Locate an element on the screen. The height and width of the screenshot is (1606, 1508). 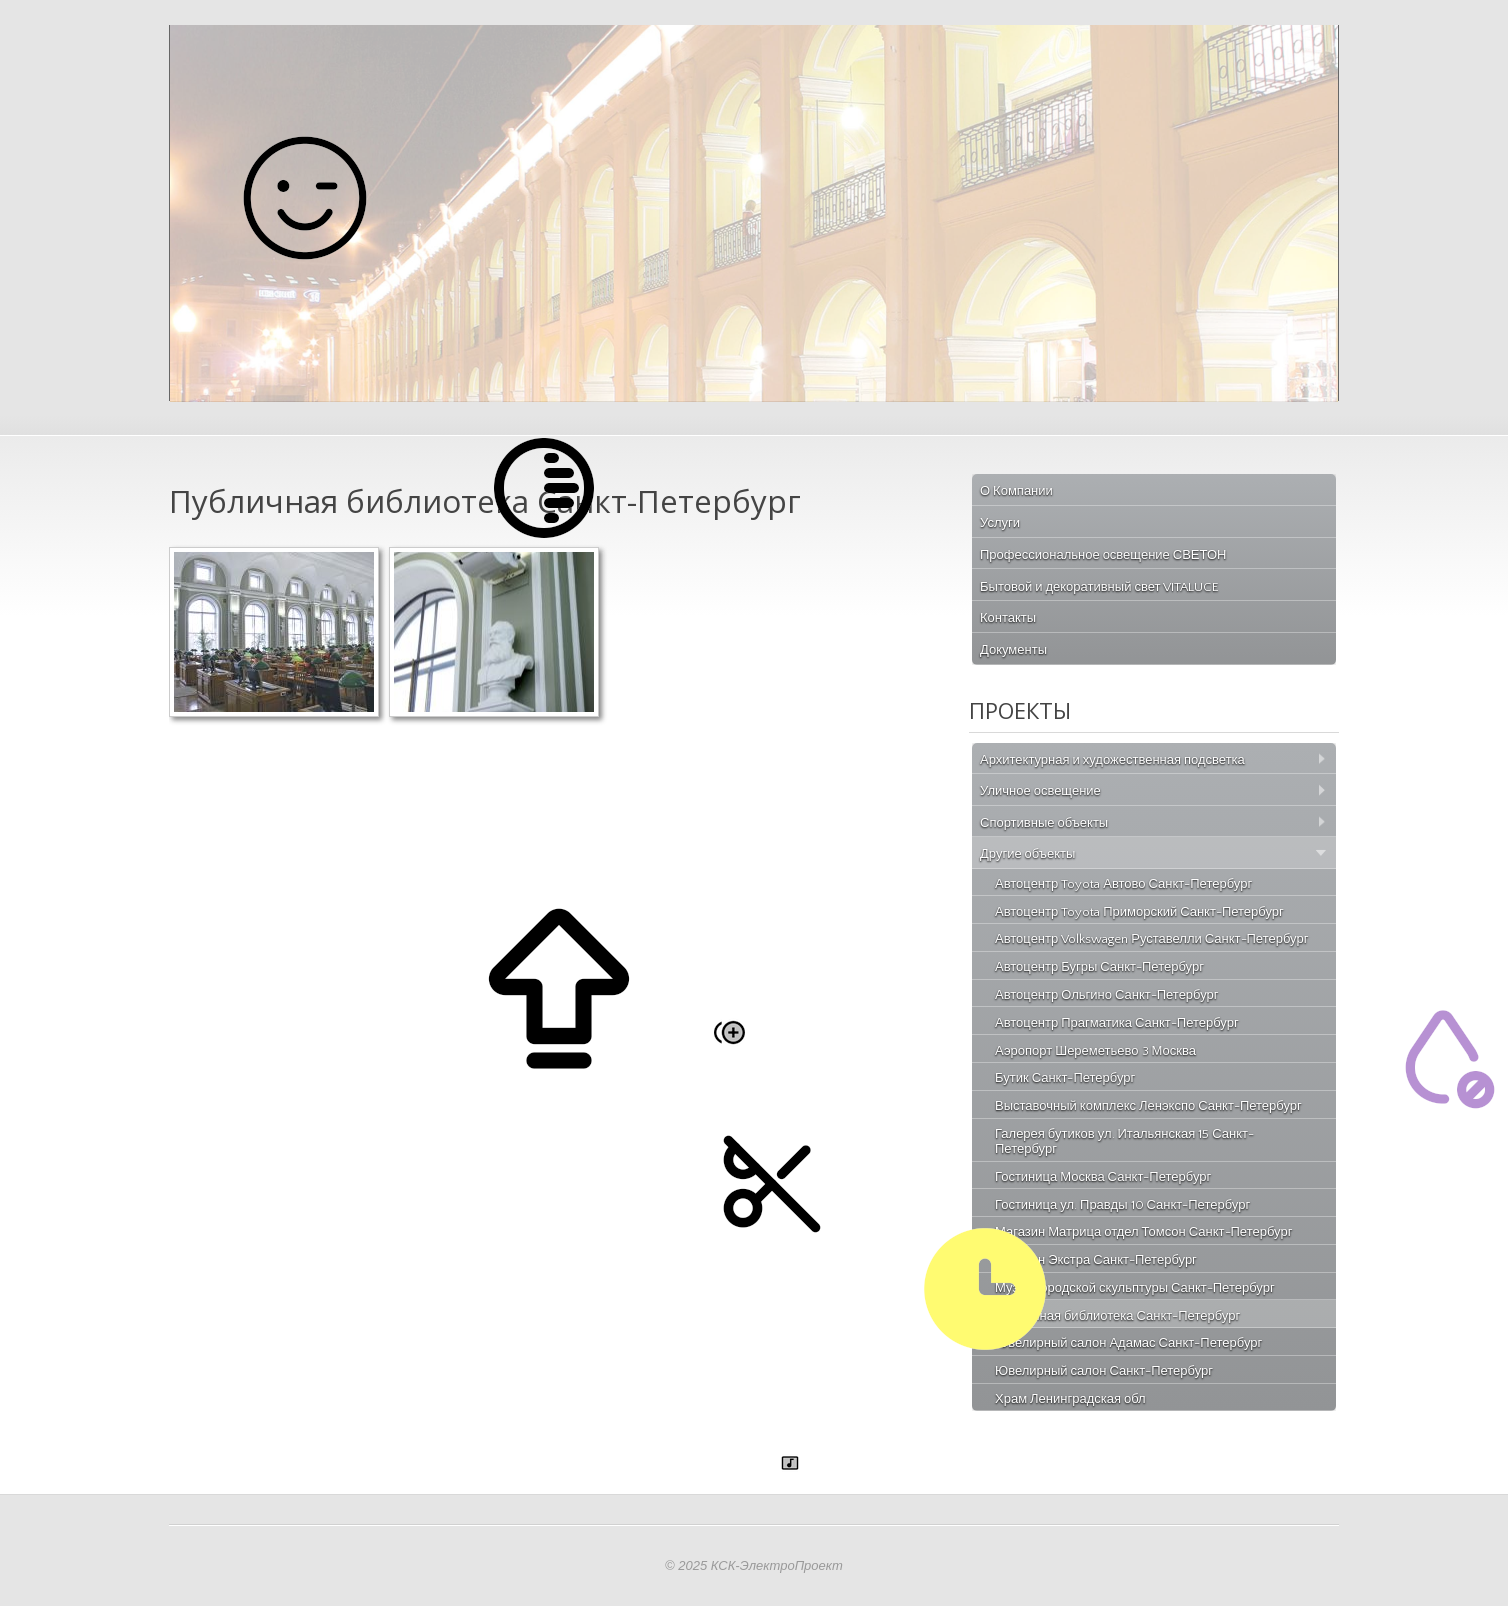
play or view music videos is located at coordinates (790, 1463).